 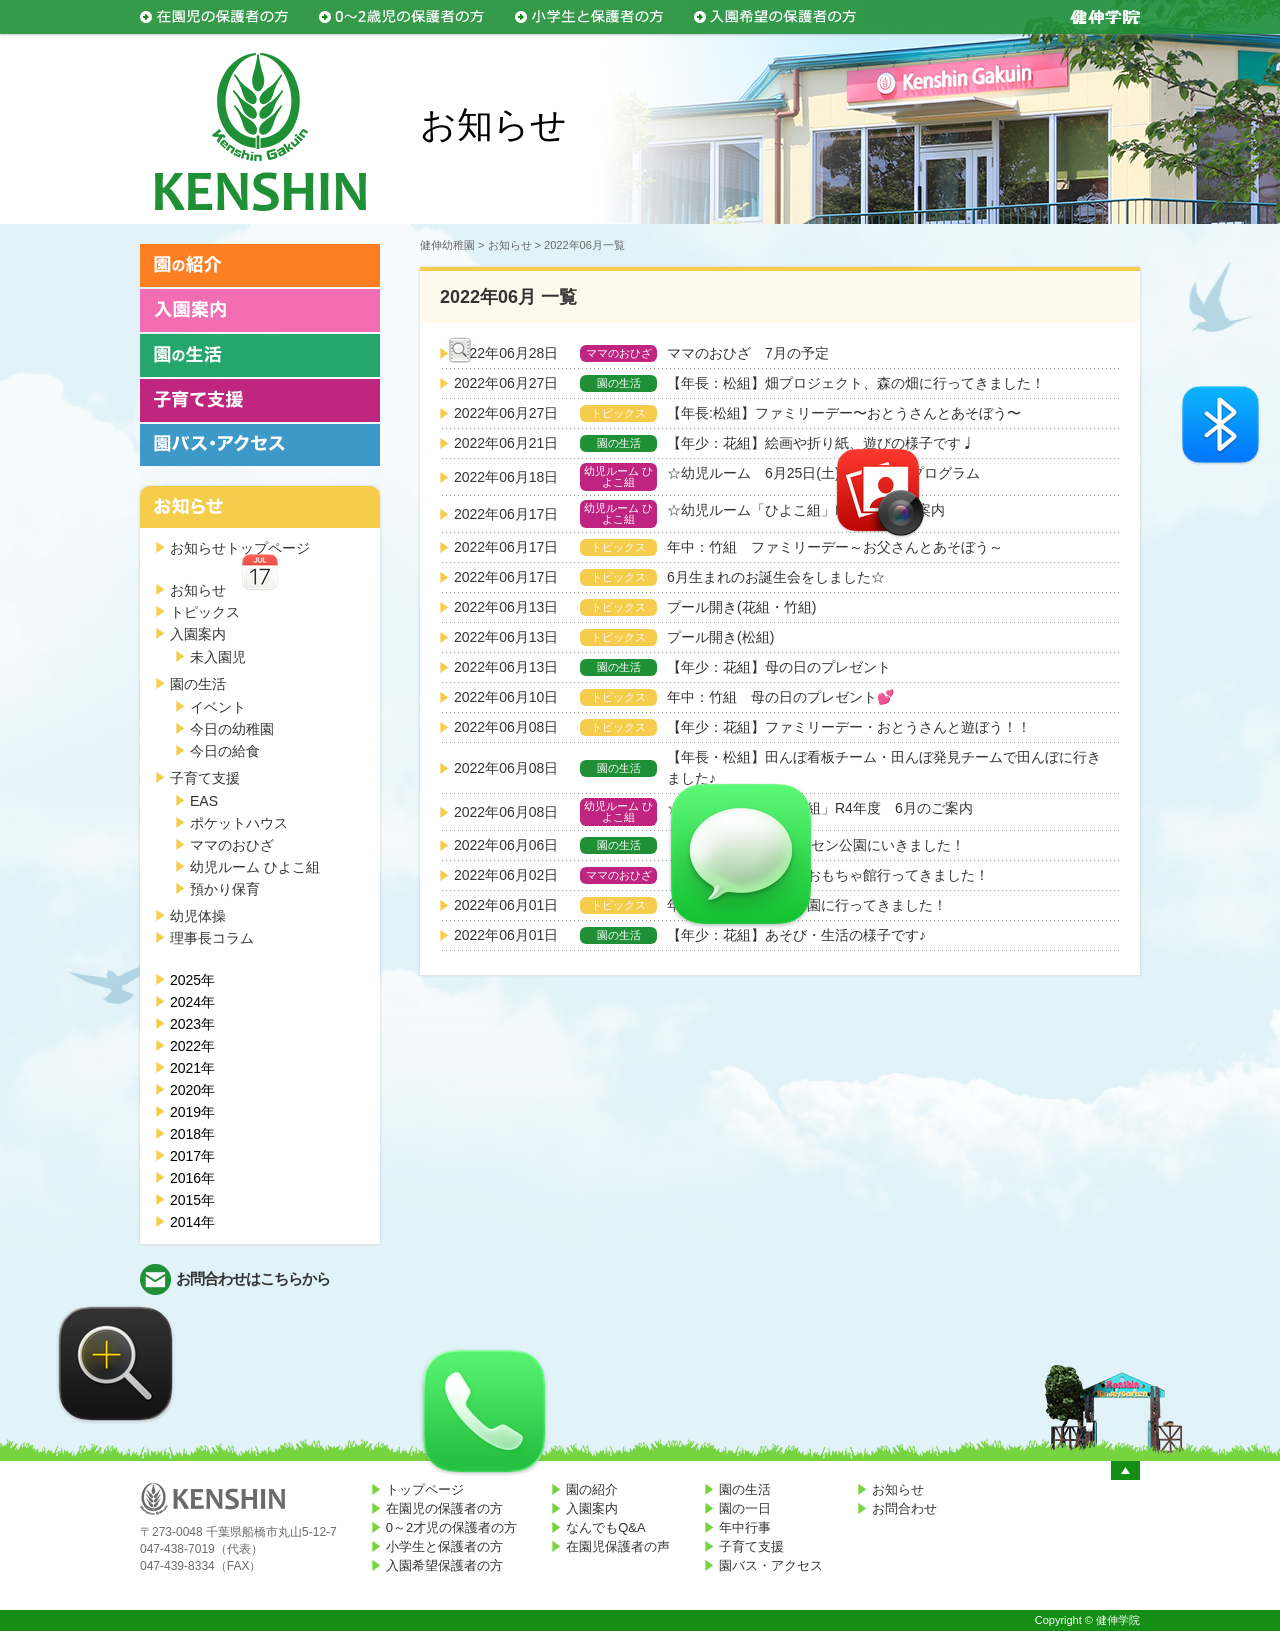 I want to click on open bluetooth file exchange app, so click(x=1220, y=424).